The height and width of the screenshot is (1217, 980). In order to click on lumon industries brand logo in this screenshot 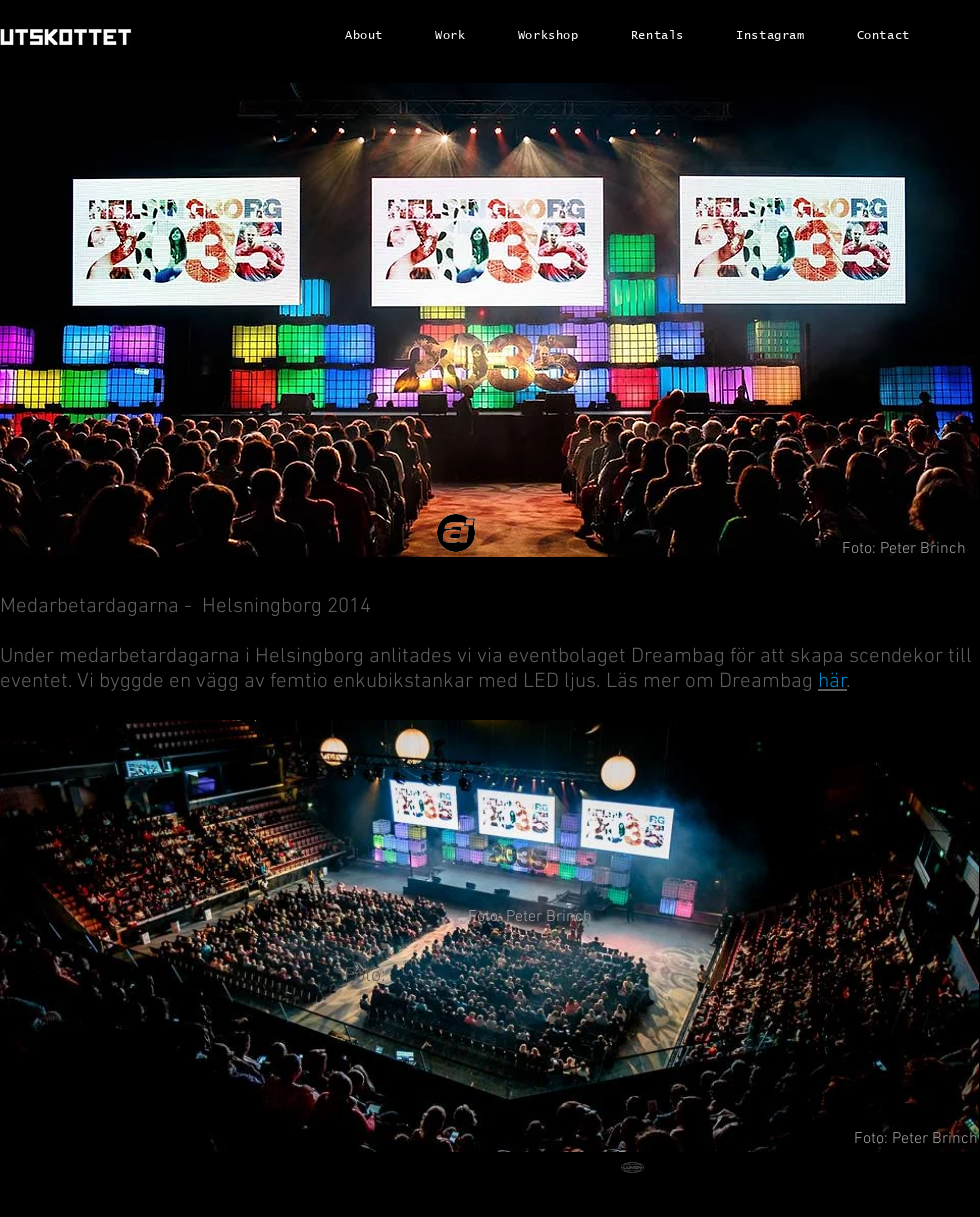, I will do `click(632, 1167)`.